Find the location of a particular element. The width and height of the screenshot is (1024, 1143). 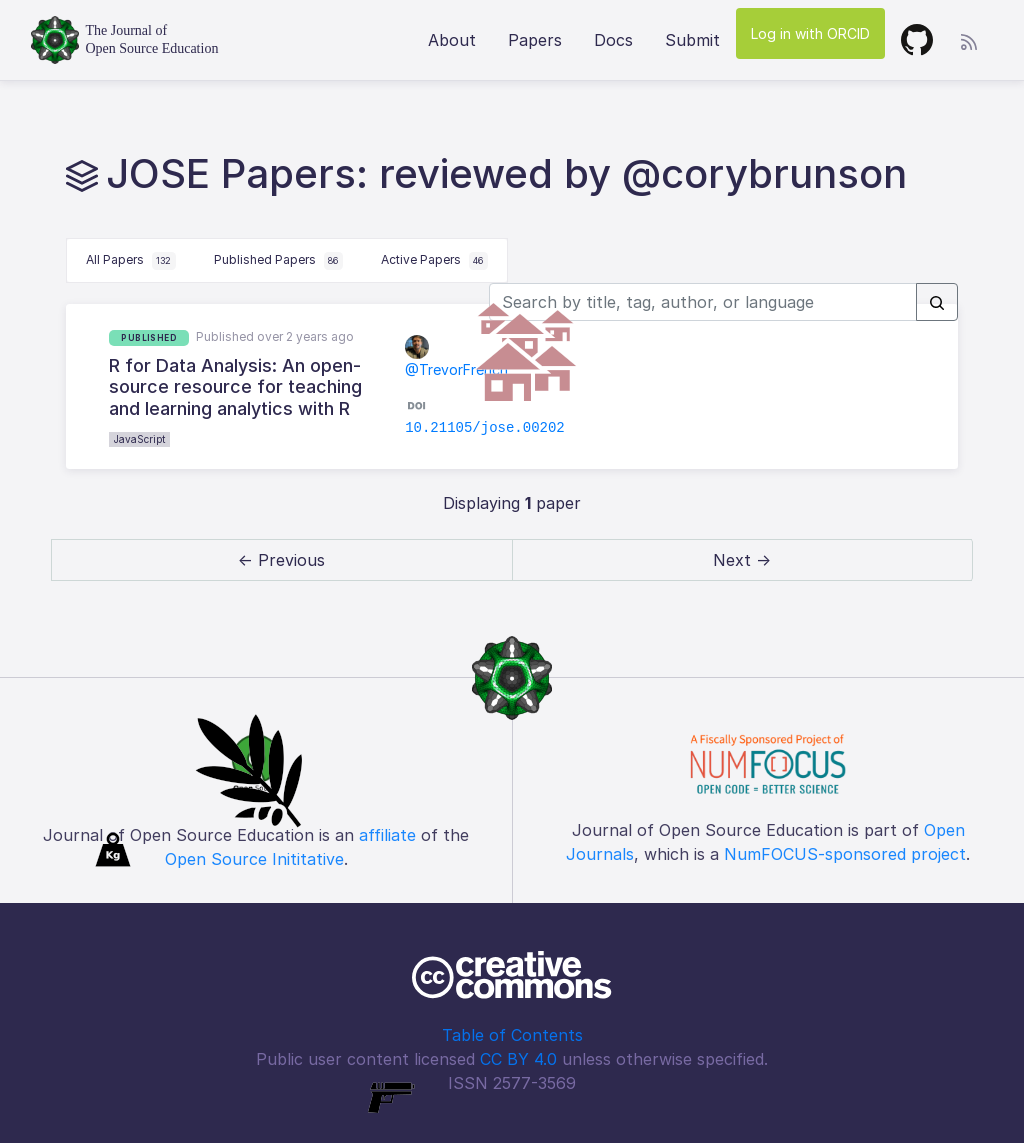

olive ingredient or food item in a cooking game is located at coordinates (250, 771).